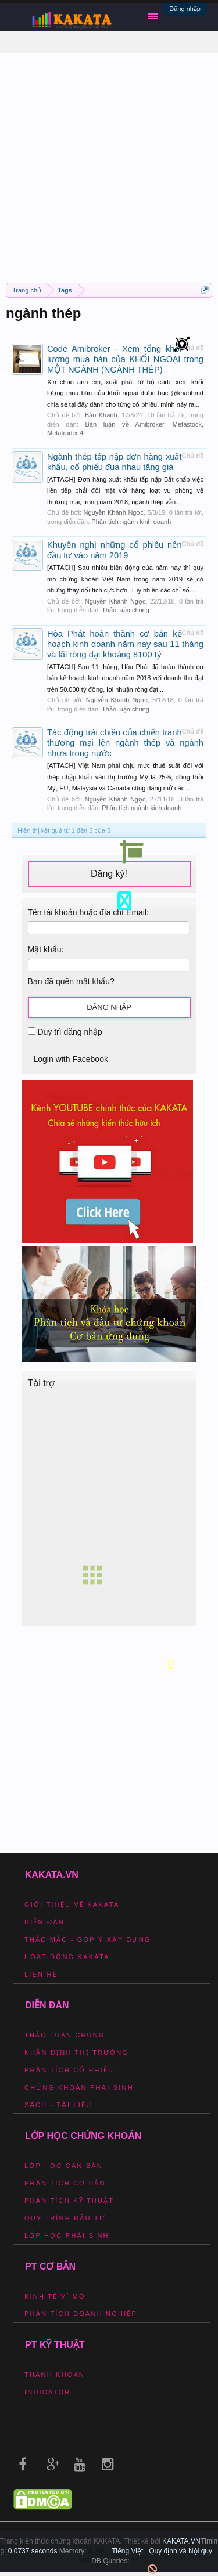 The width and height of the screenshot is (218, 2576). What do you see at coordinates (152, 2569) in the screenshot?
I see `indicates a blocked or prohibited action` at bounding box center [152, 2569].